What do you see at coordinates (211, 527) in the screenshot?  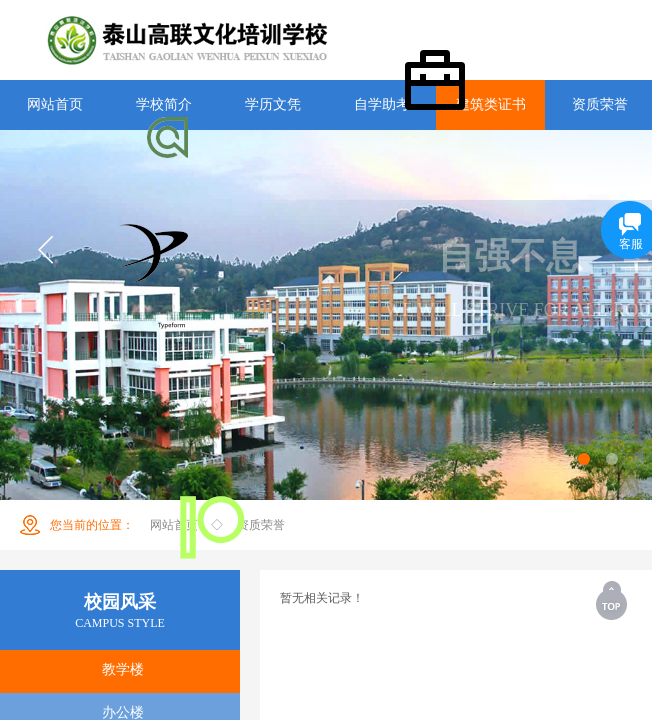 I see `link to Patreon profile` at bounding box center [211, 527].